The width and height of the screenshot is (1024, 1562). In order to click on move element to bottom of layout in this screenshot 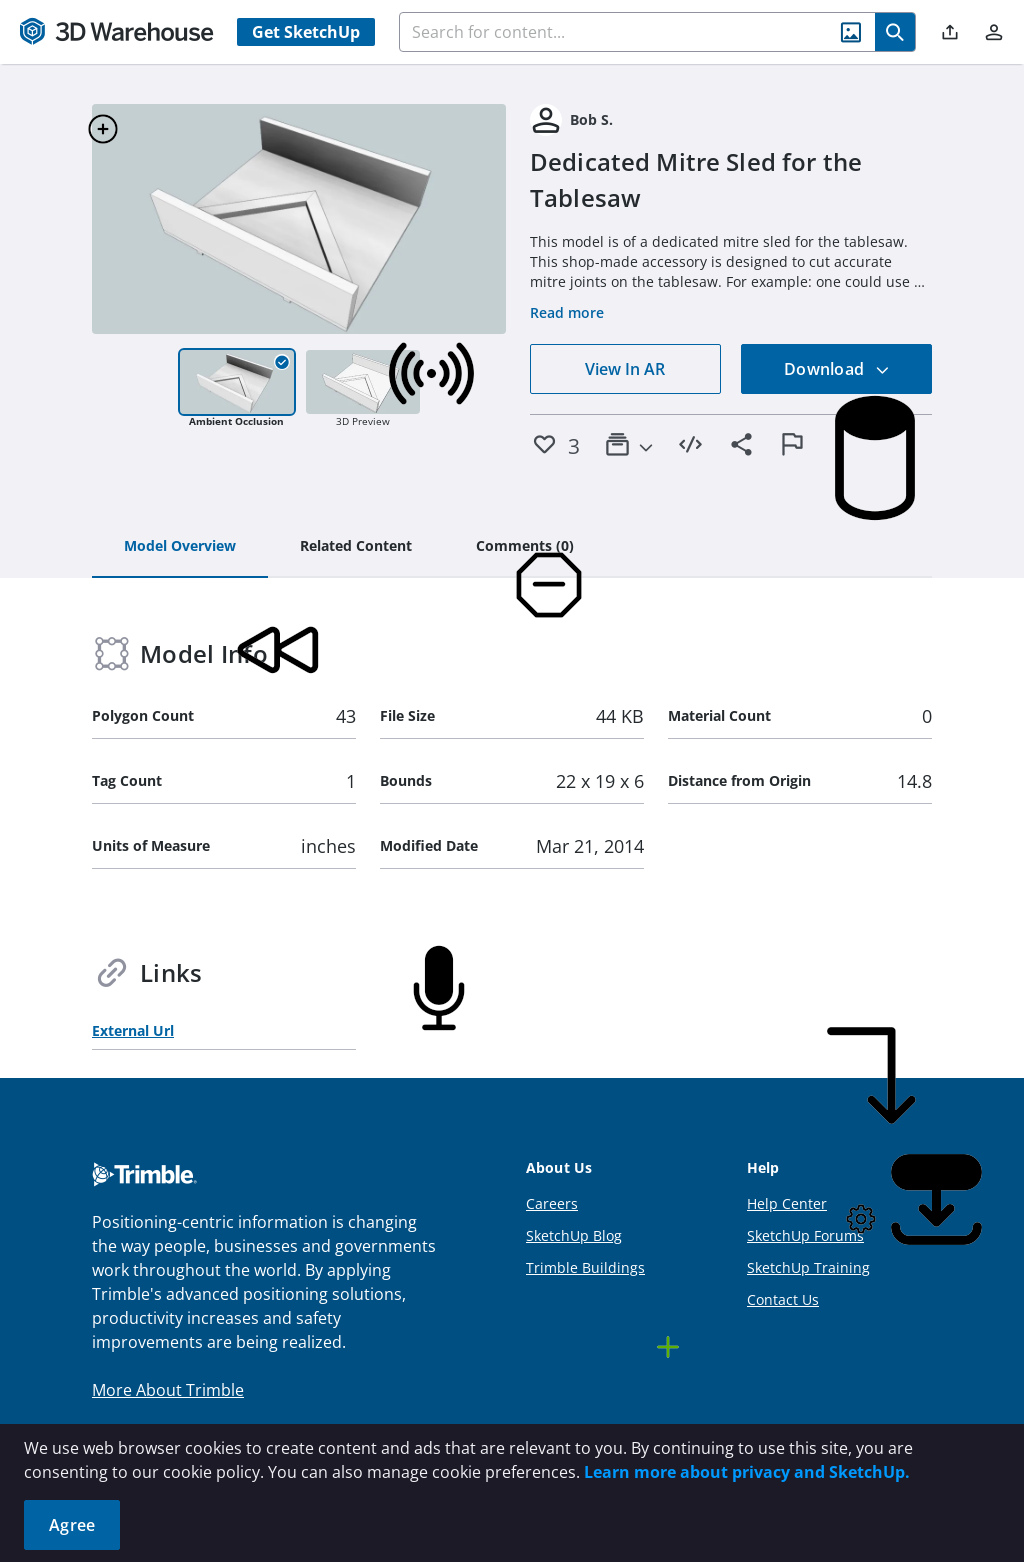, I will do `click(936, 1199)`.